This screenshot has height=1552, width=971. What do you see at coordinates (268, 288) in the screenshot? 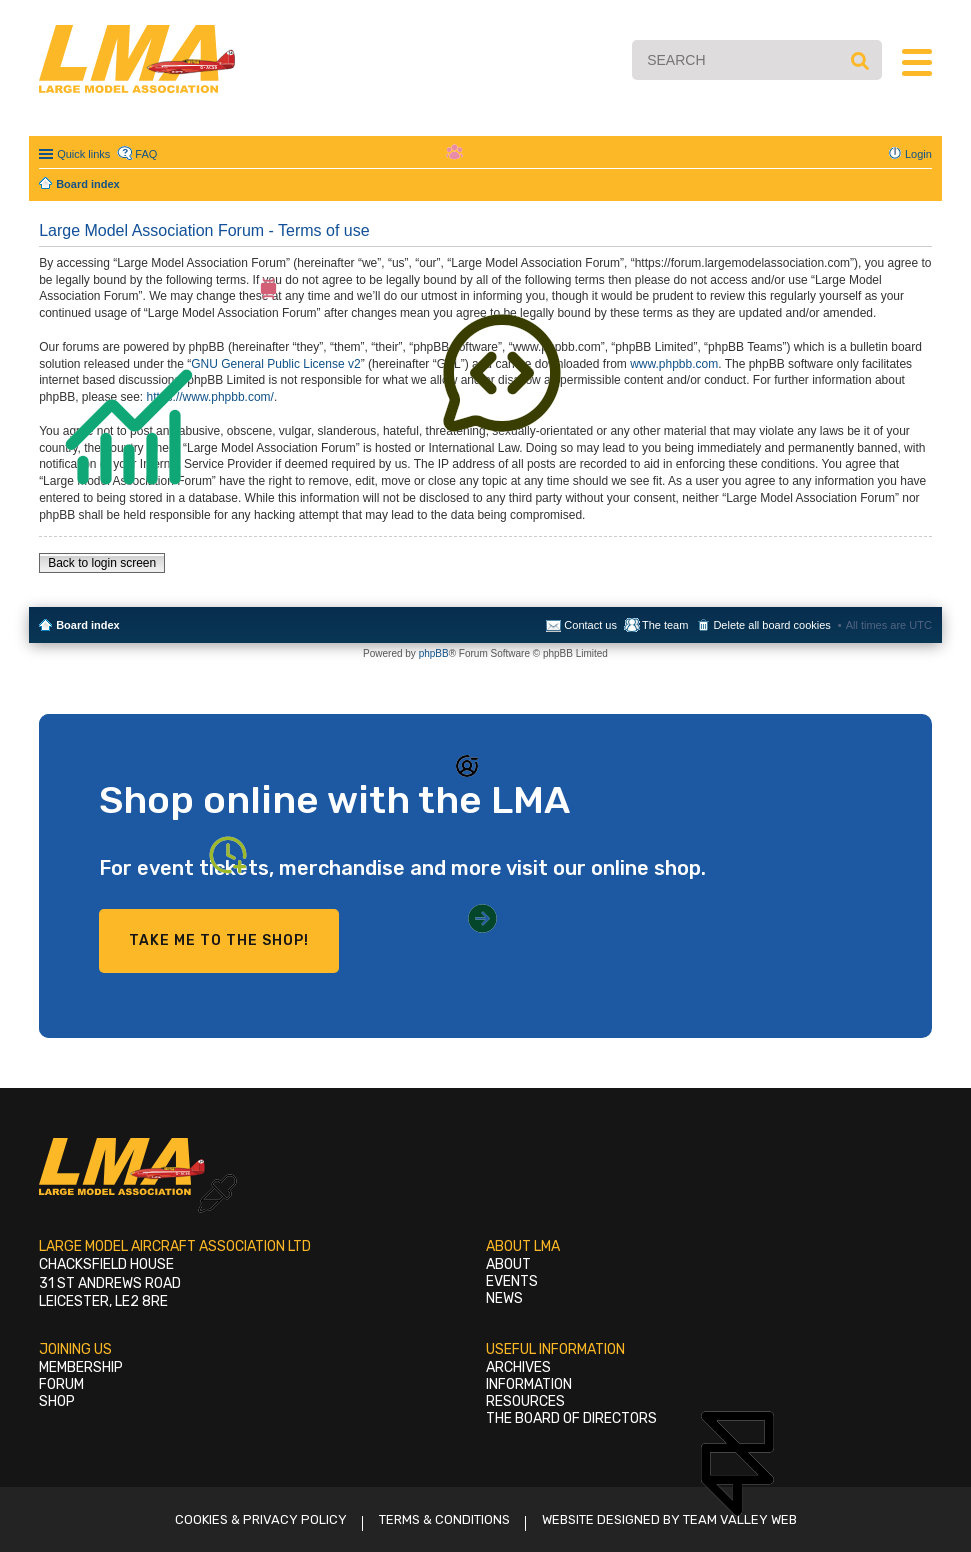
I see `scroll through vertical carousel content` at bounding box center [268, 288].